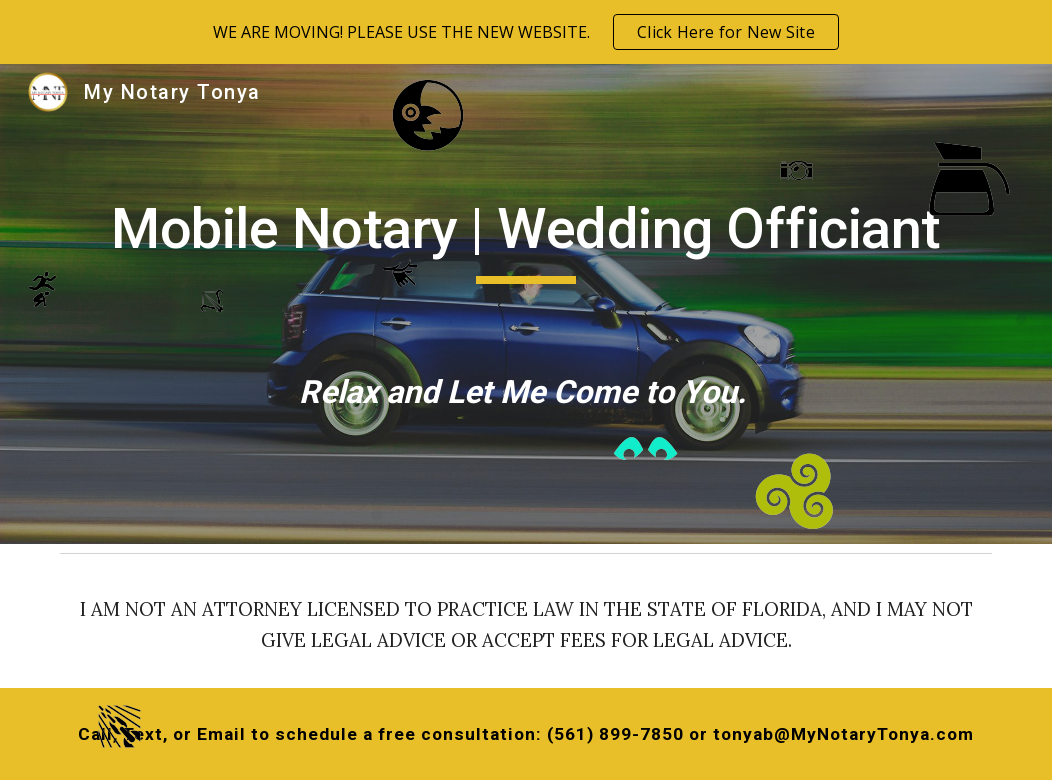 The height and width of the screenshot is (780, 1052). I want to click on indicates a worried or anxious state, so click(645, 451).